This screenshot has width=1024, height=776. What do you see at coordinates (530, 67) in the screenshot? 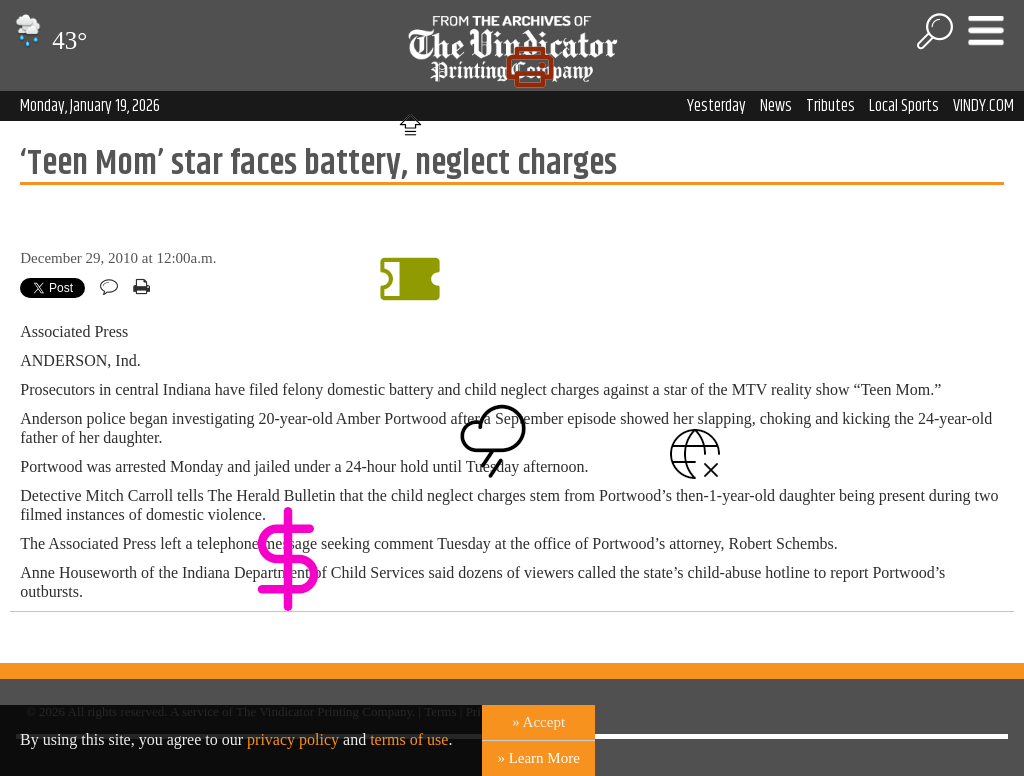
I see `print the current document` at bounding box center [530, 67].